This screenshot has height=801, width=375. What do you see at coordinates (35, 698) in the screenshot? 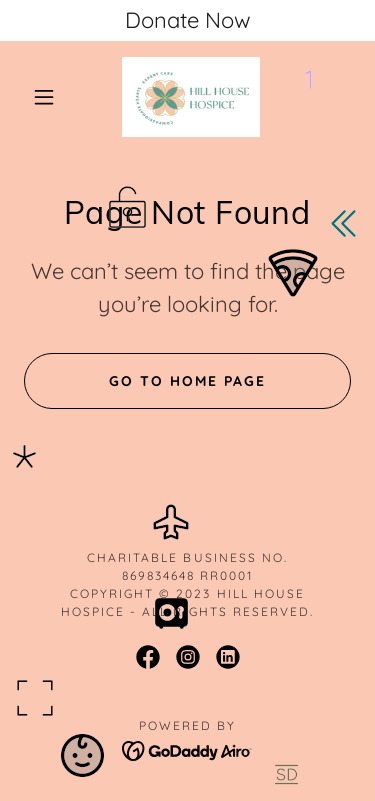
I see `expand to fullscreen mode` at bounding box center [35, 698].